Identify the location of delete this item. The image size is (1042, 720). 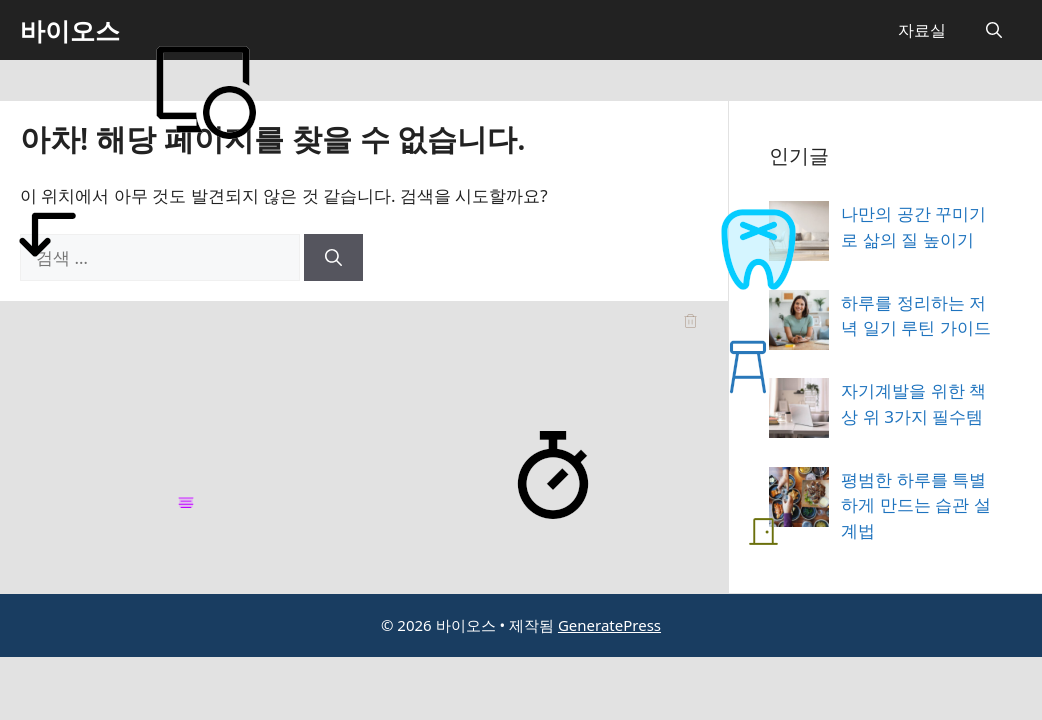
(690, 321).